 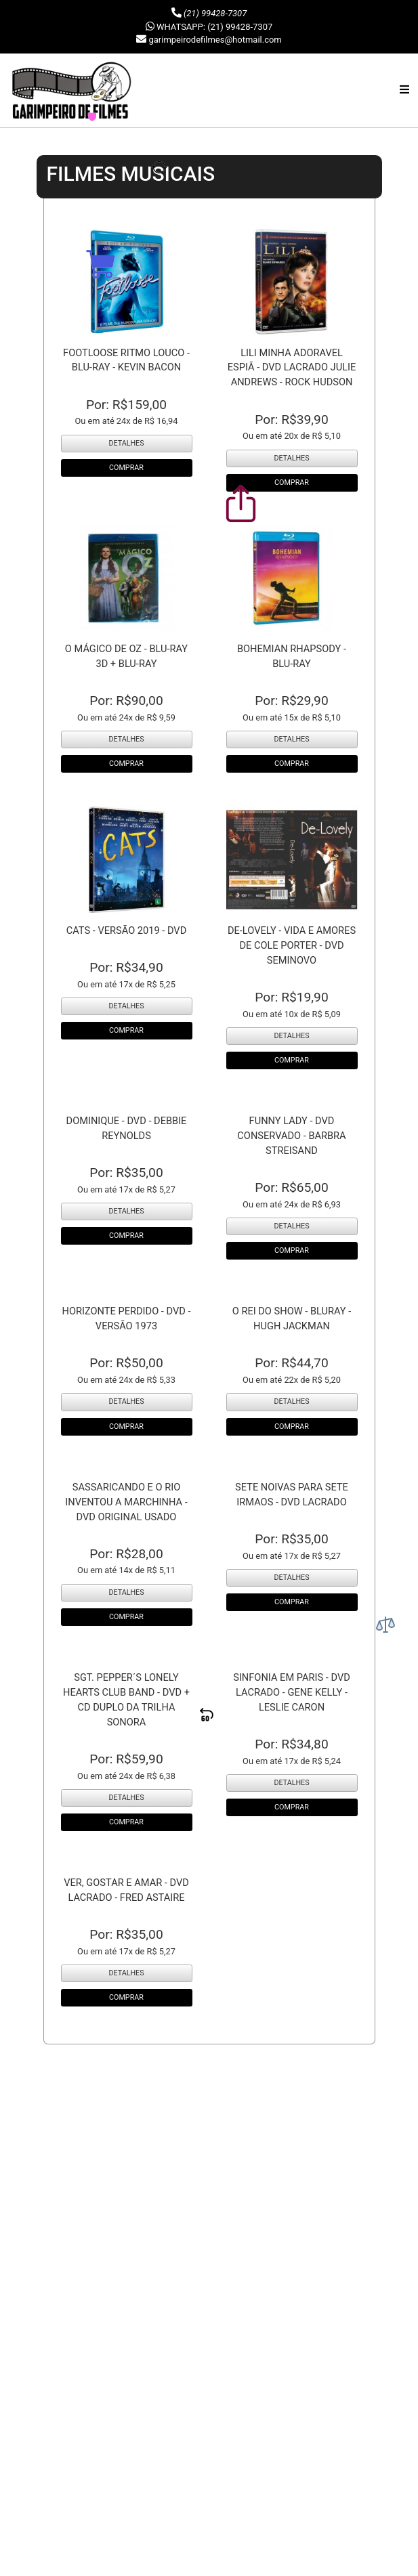 What do you see at coordinates (385, 1625) in the screenshot?
I see `access legal or terms of service information` at bounding box center [385, 1625].